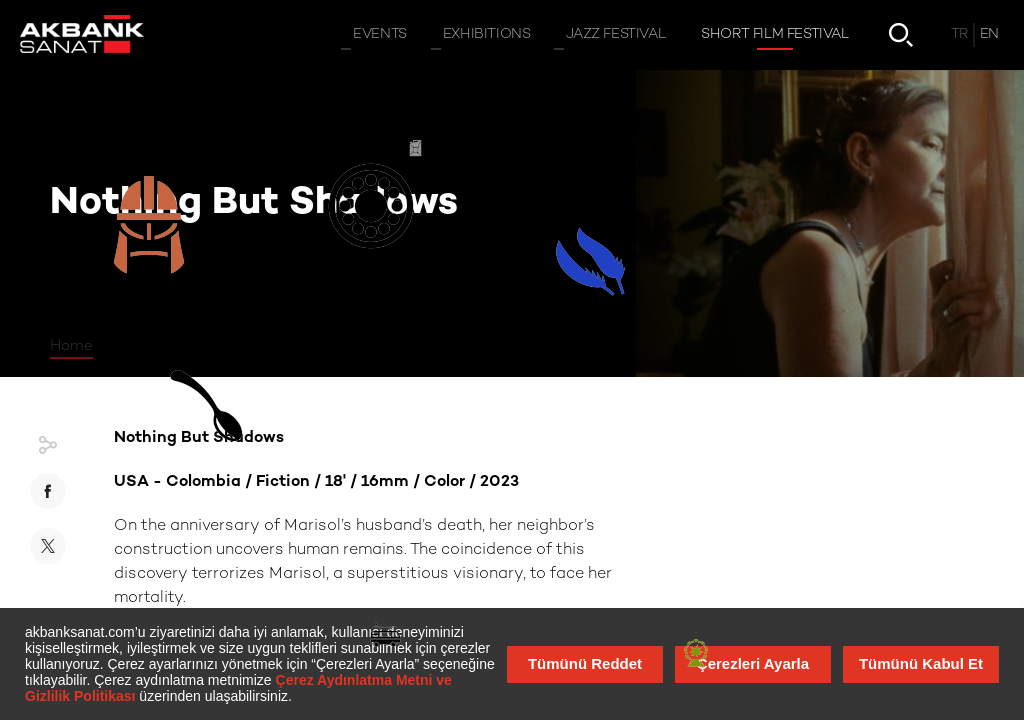 This screenshot has height=720, width=1024. What do you see at coordinates (149, 225) in the screenshot?
I see `select light armor class` at bounding box center [149, 225].